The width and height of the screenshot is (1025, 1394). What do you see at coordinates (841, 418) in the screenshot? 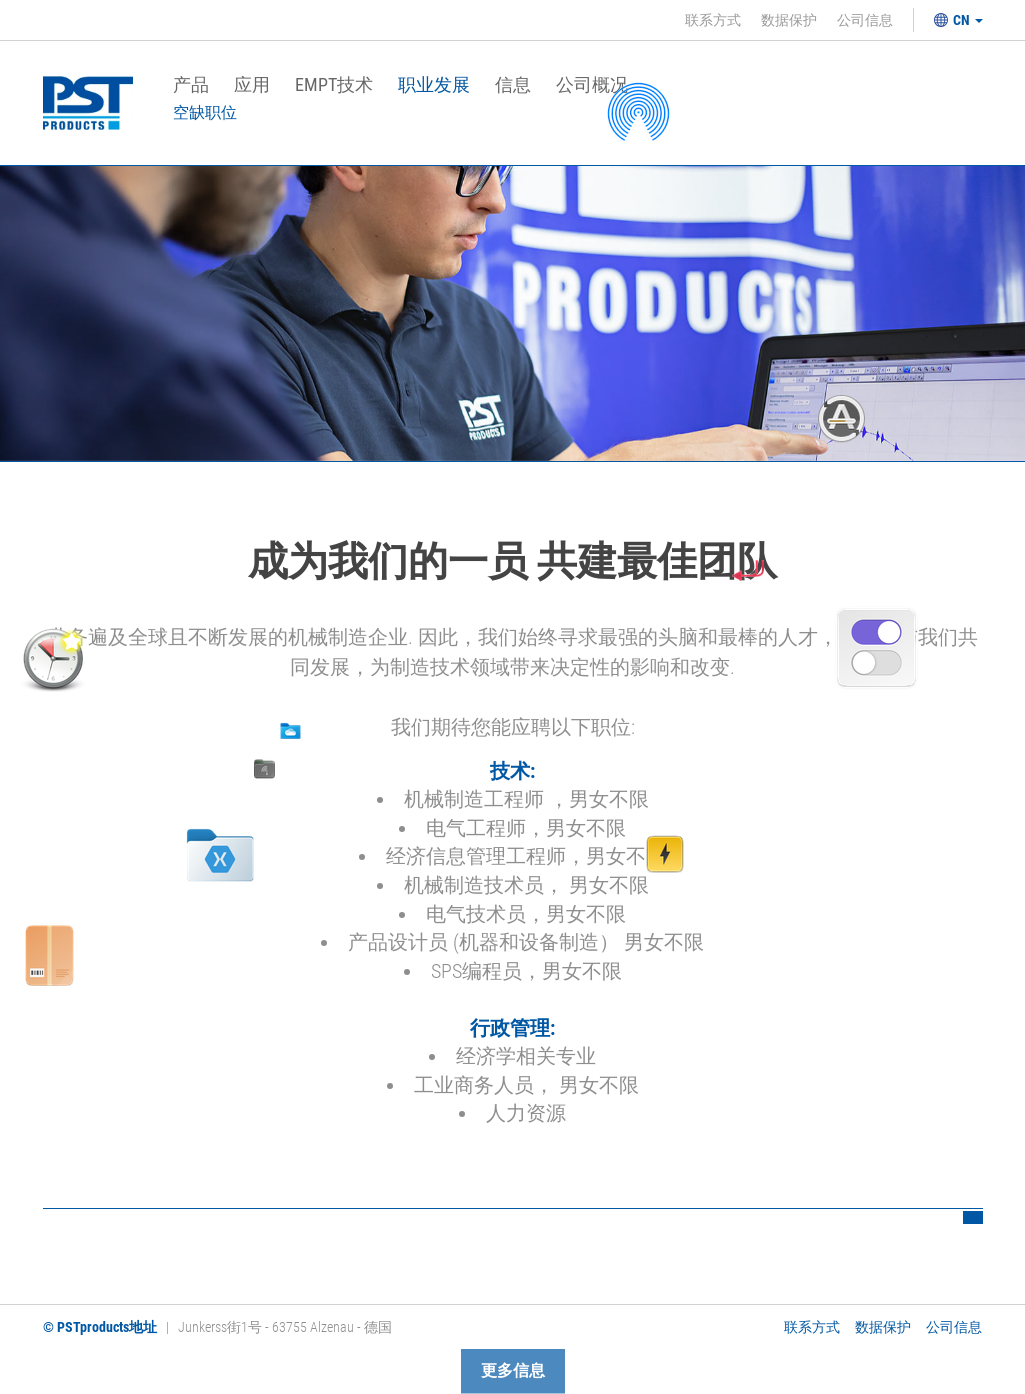
I see `open the software update manager` at bounding box center [841, 418].